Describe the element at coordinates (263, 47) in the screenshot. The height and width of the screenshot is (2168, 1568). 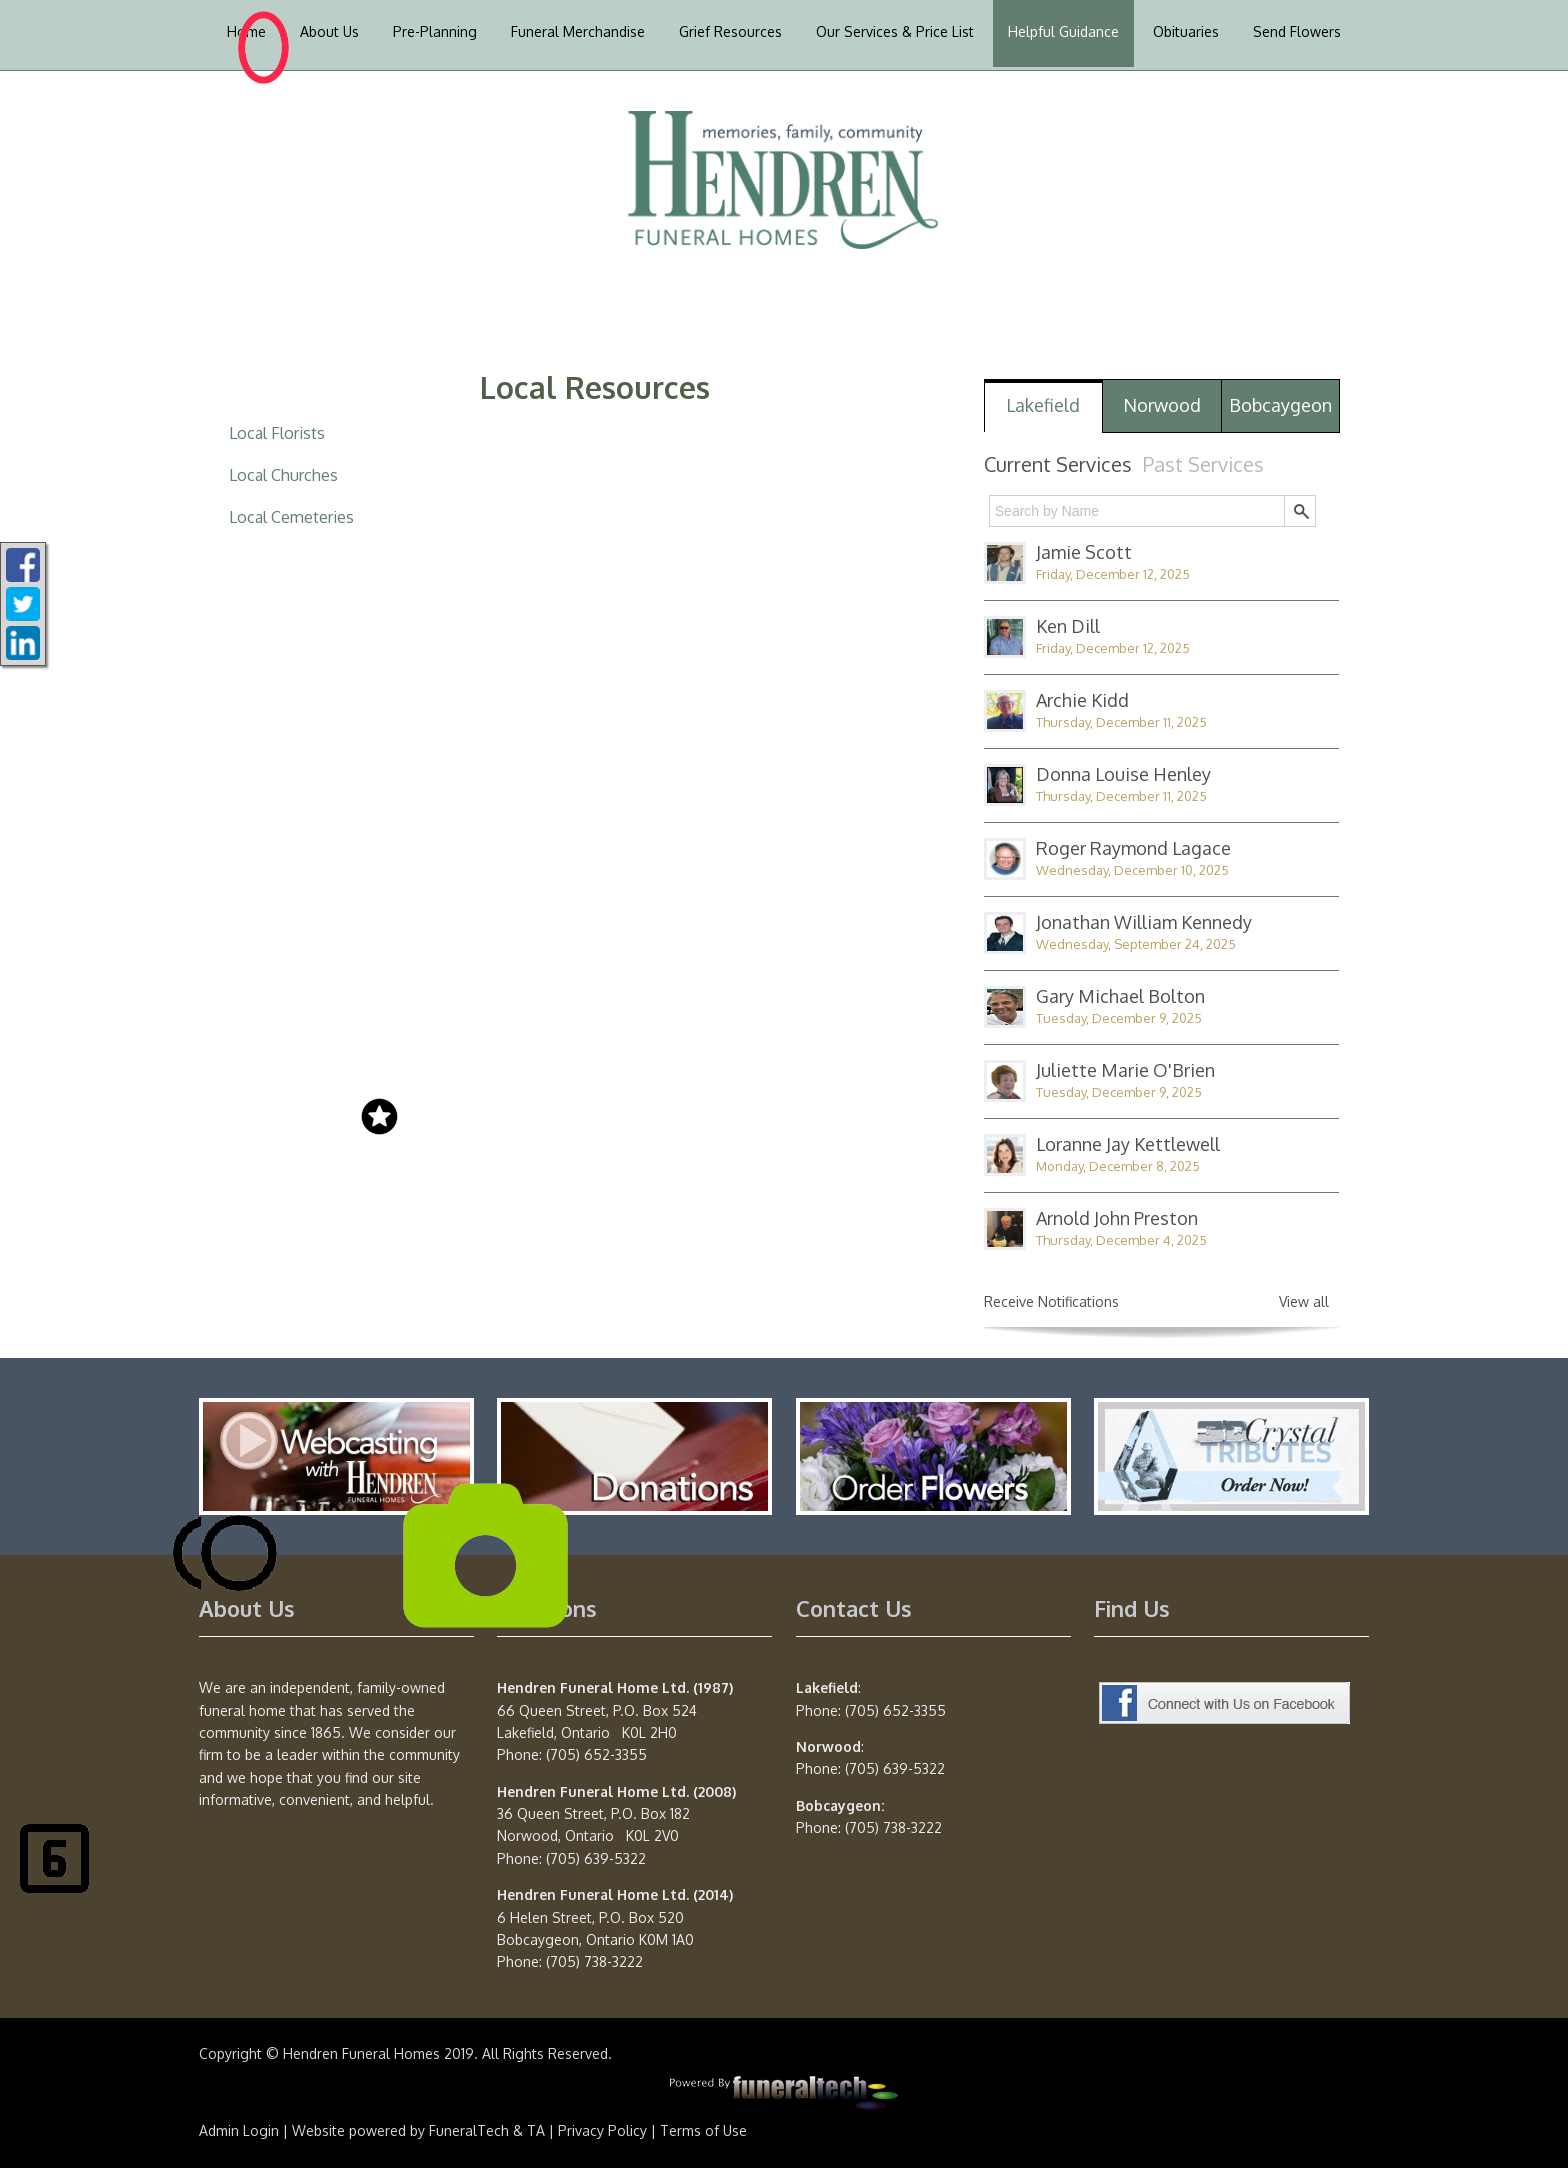
I see `draw or insert an oval shape` at that location.